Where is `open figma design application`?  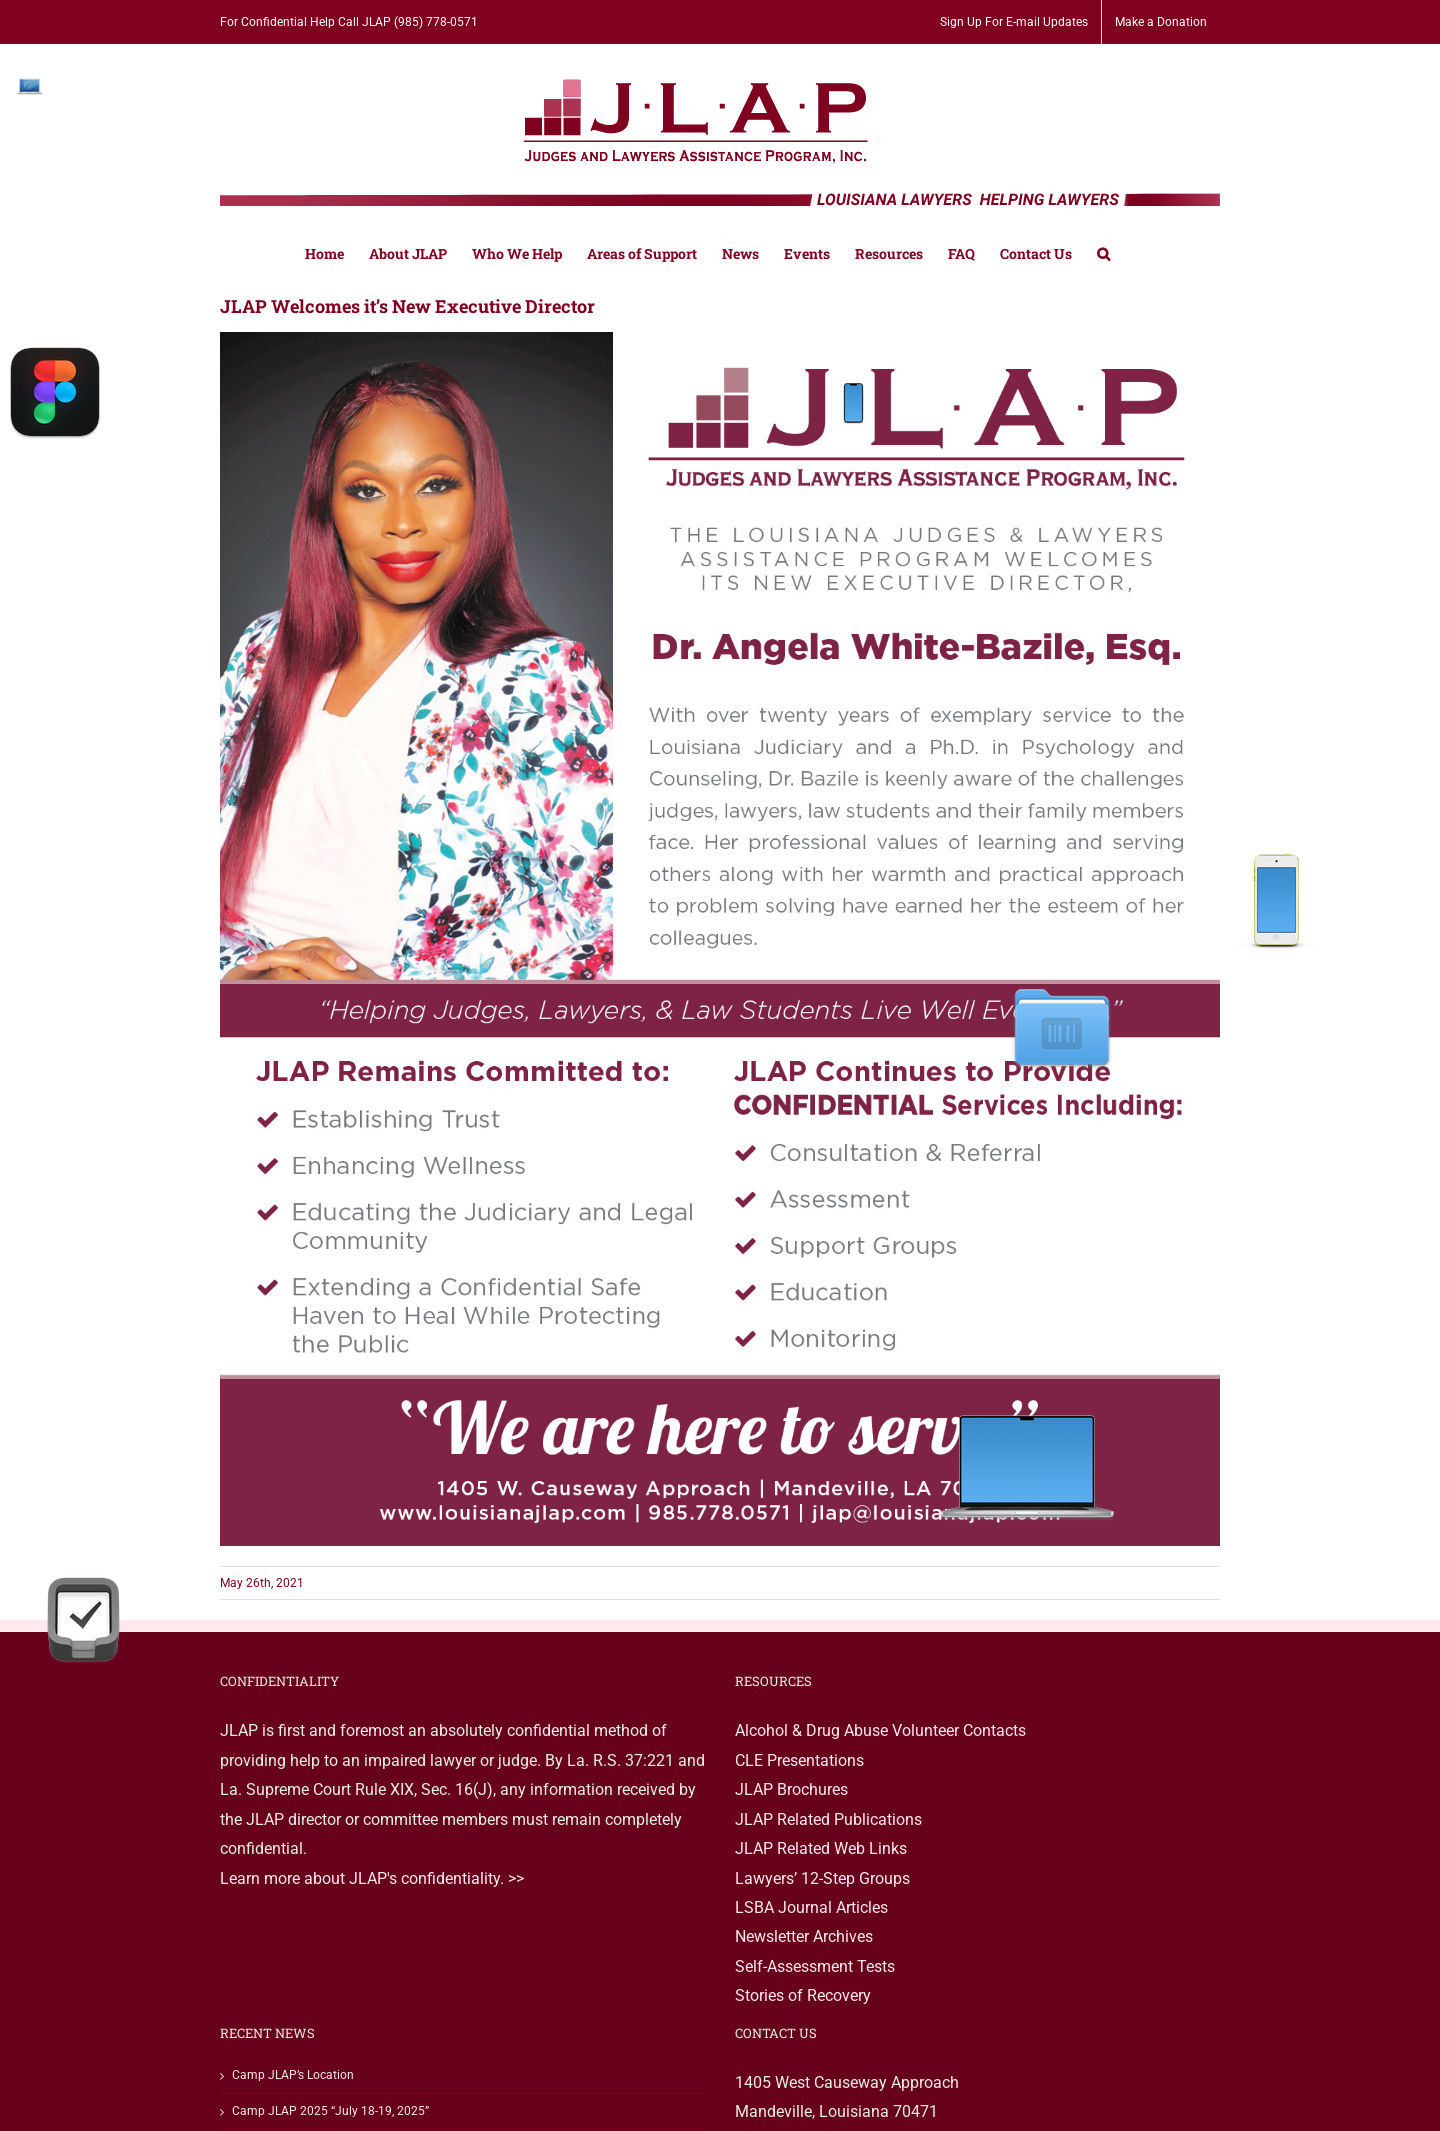
open figma design application is located at coordinates (55, 392).